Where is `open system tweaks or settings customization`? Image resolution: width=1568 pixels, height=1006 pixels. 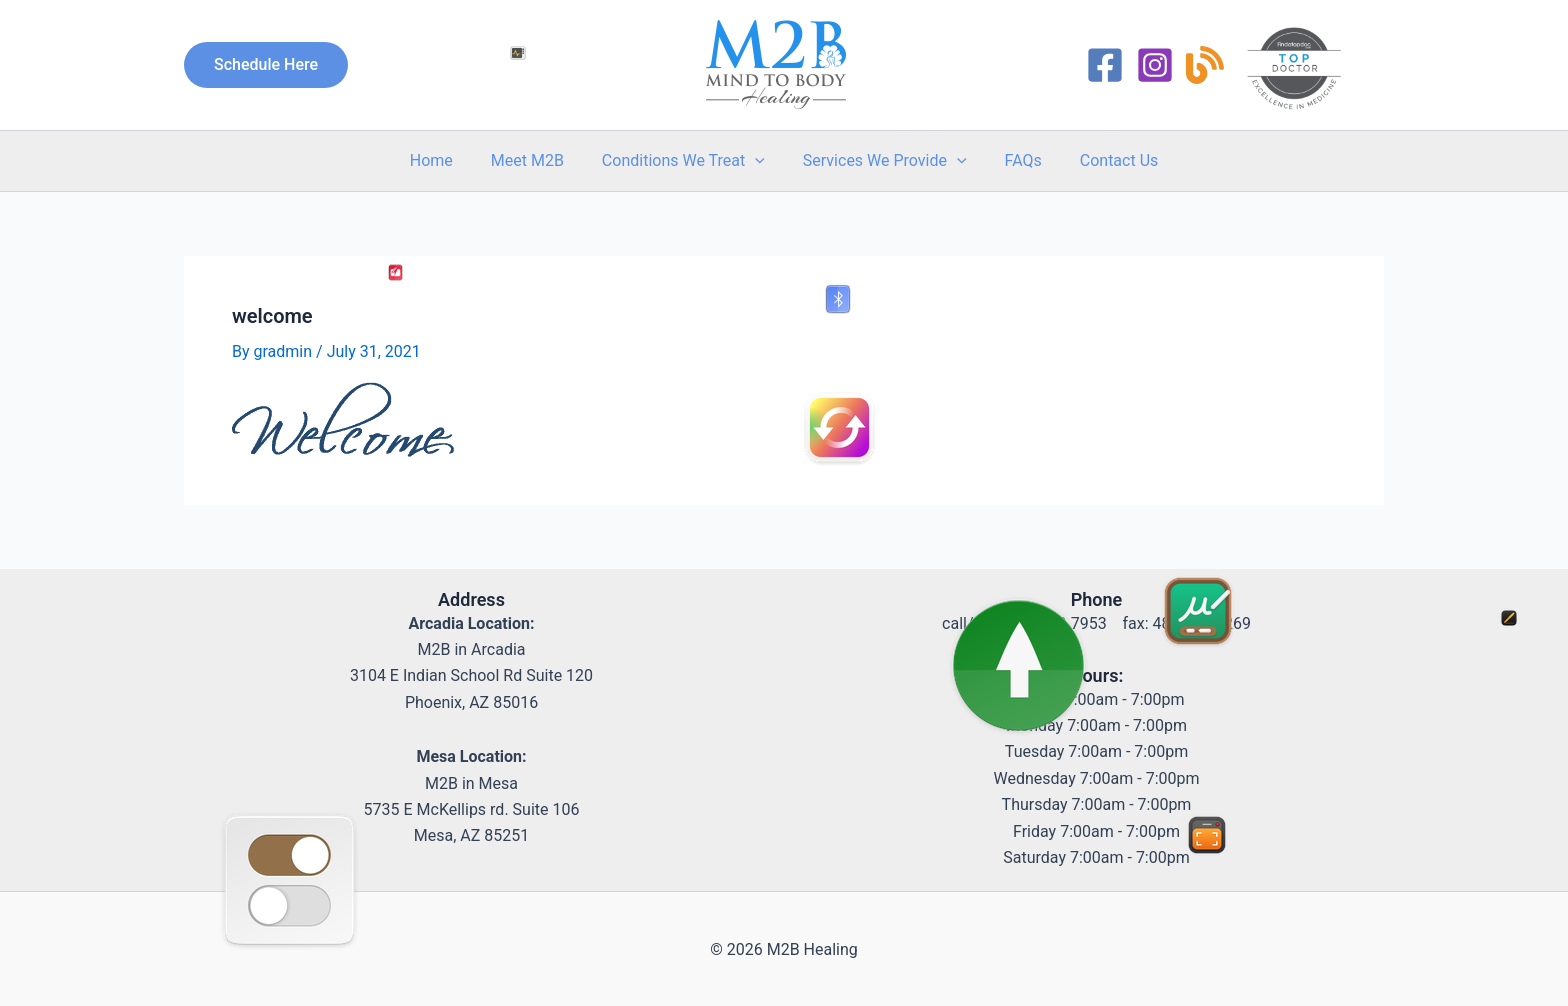
open system tweaks or settings customization is located at coordinates (289, 880).